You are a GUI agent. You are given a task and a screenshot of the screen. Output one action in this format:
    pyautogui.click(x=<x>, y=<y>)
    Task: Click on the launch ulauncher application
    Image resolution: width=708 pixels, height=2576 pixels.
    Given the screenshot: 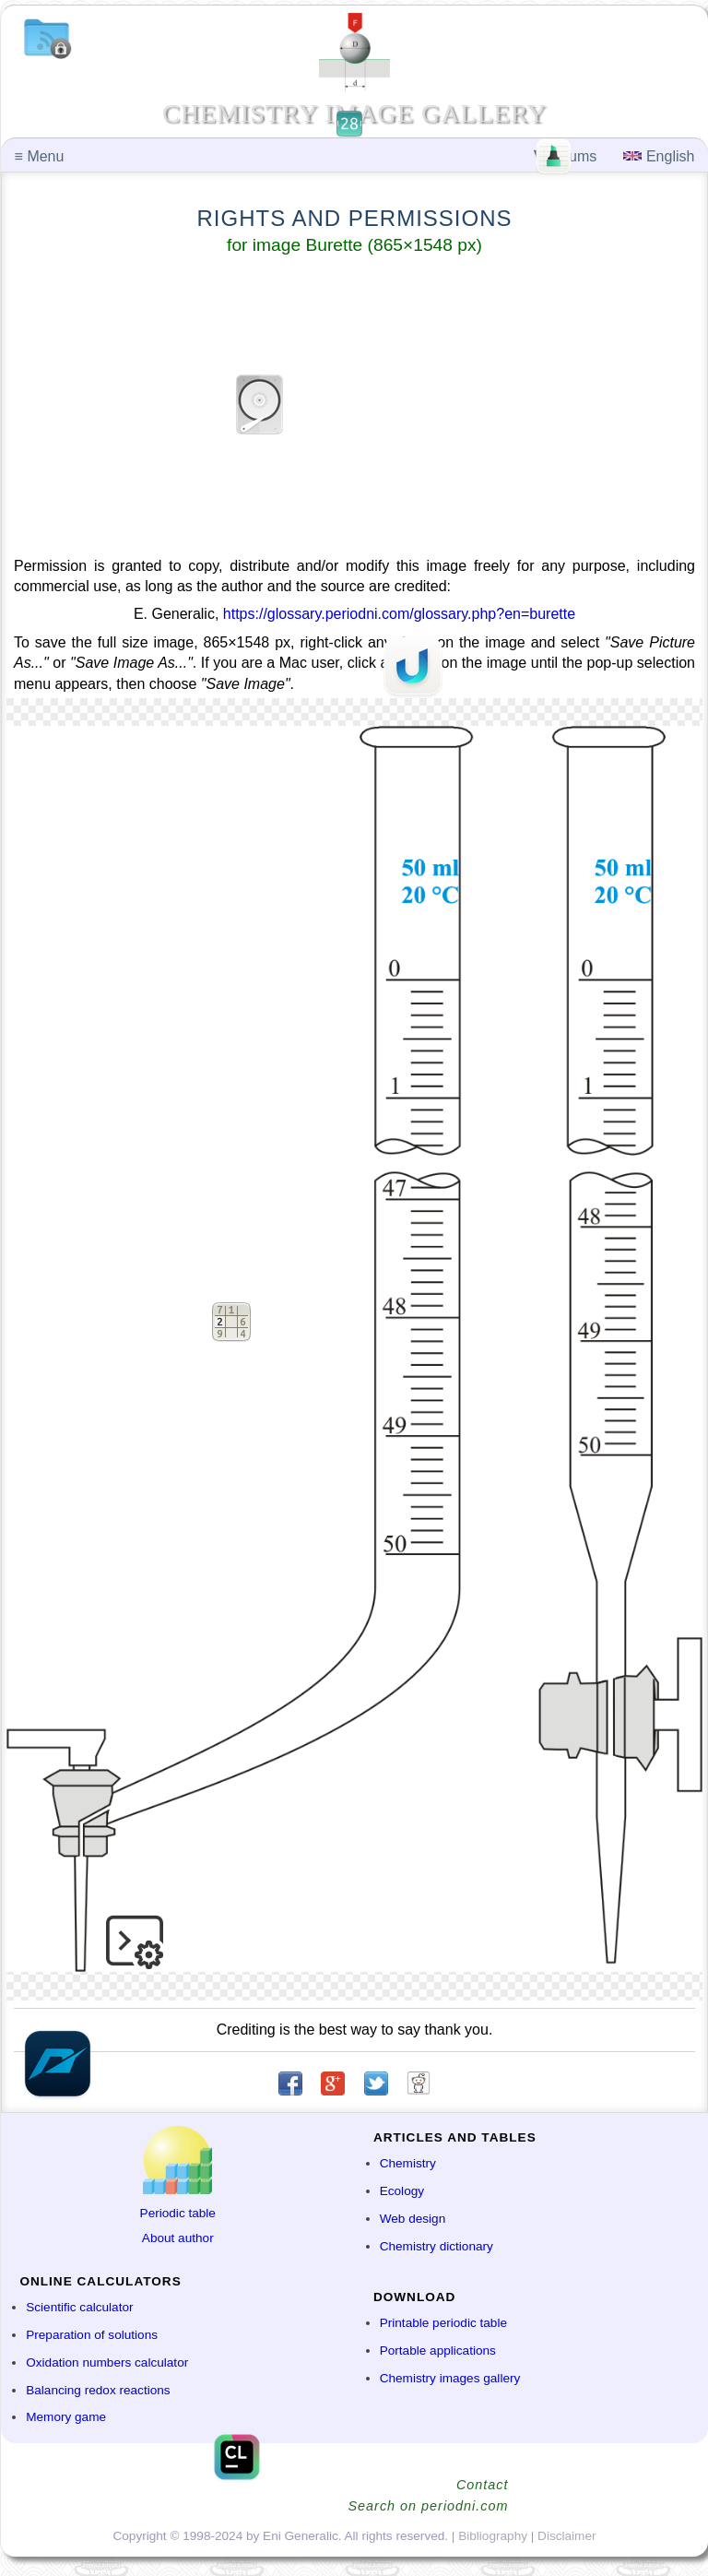 What is the action you would take?
    pyautogui.click(x=413, y=666)
    